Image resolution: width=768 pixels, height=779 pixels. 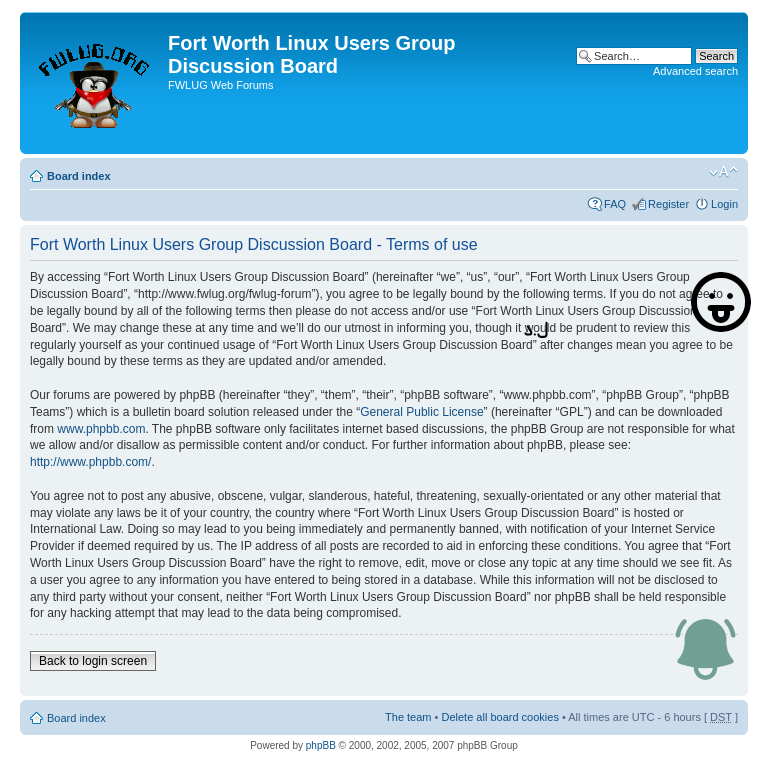 What do you see at coordinates (721, 302) in the screenshot?
I see `add a playful or silly reaction` at bounding box center [721, 302].